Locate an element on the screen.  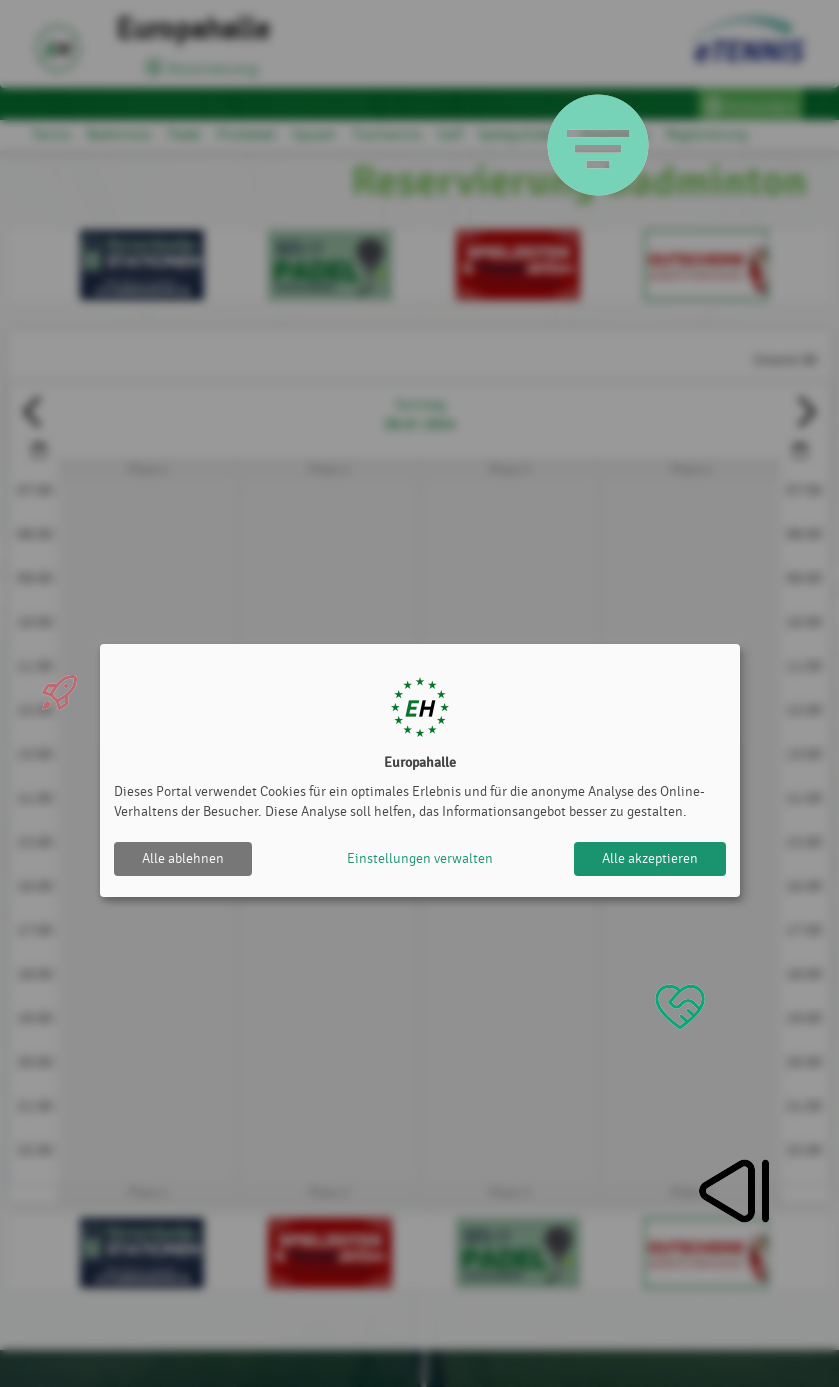
view community code of conduct is located at coordinates (680, 1006).